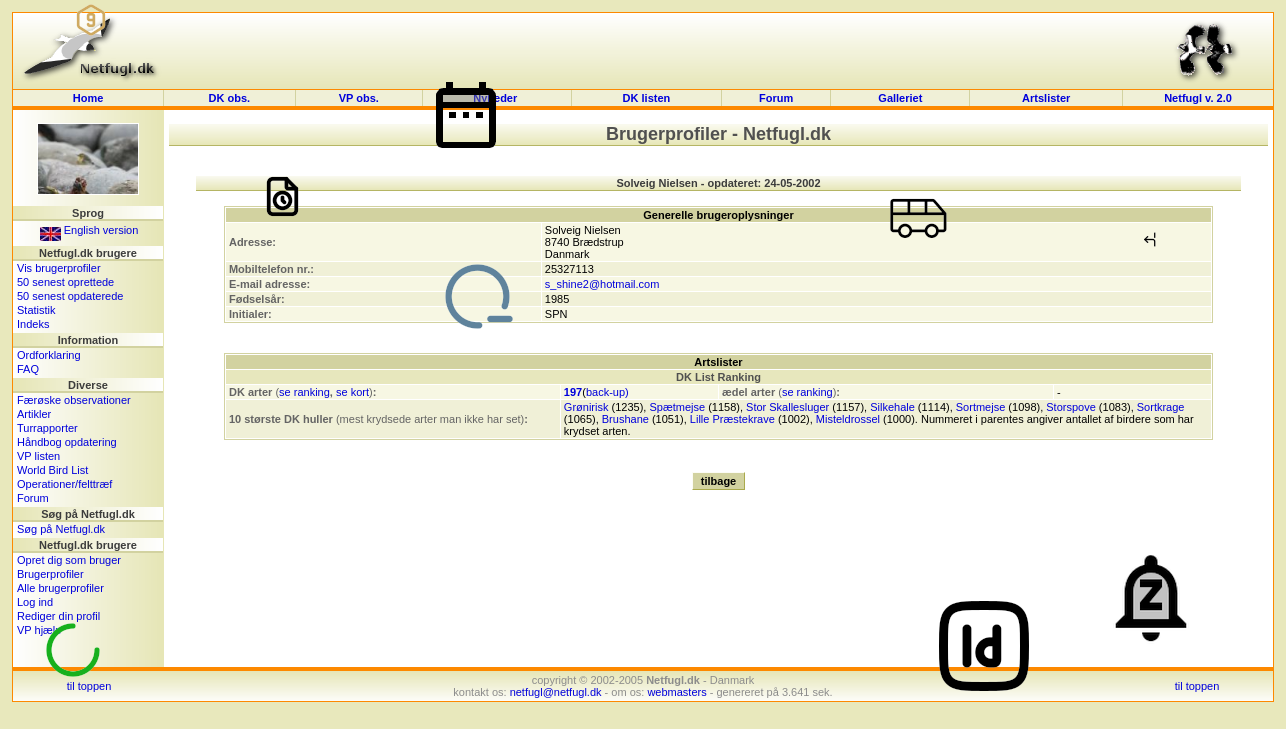  Describe the element at coordinates (91, 20) in the screenshot. I see `indicates step 9 in a multi-step process` at that location.